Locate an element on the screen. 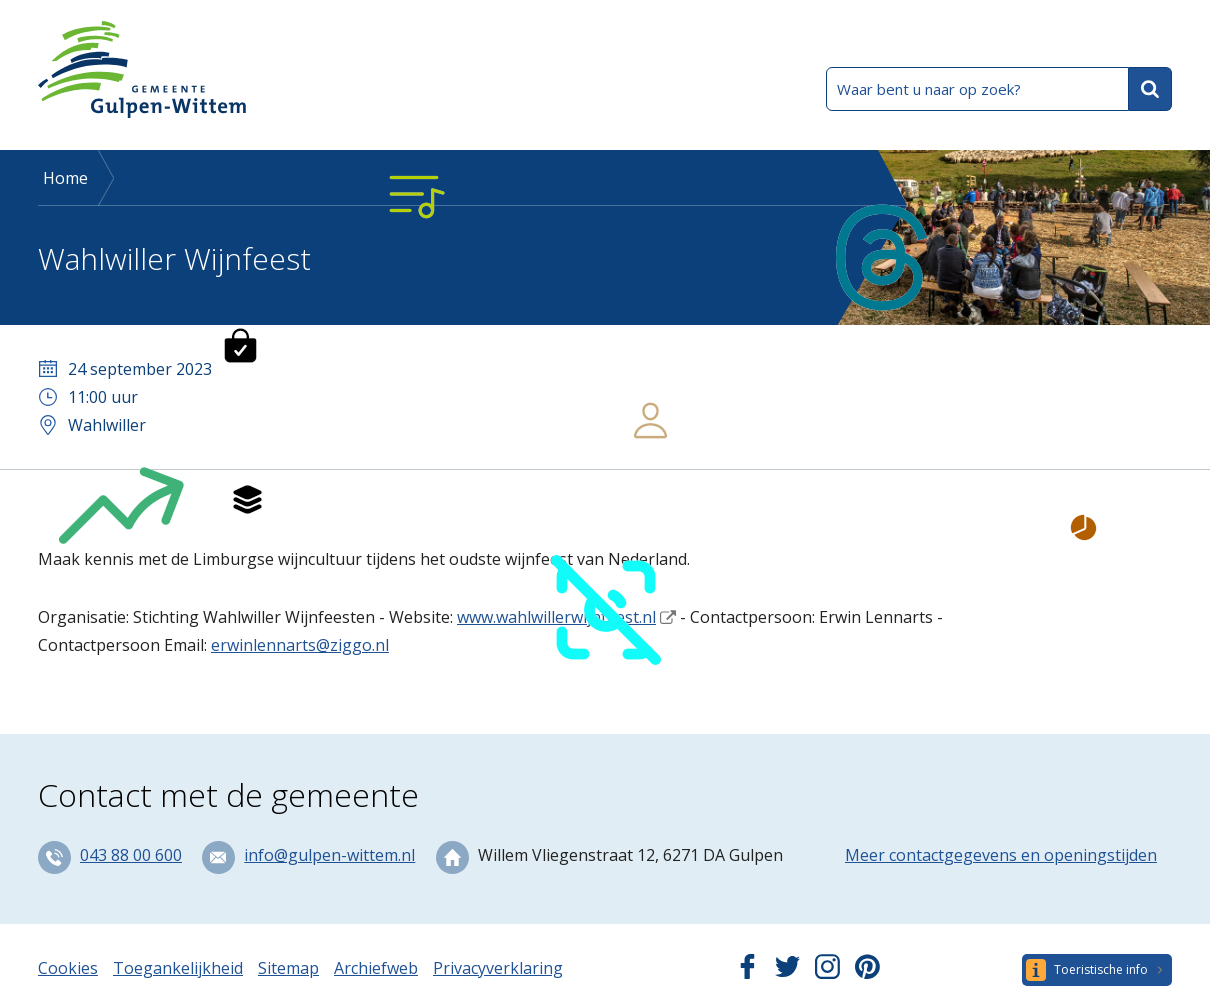 Image resolution: width=1210 pixels, height=1004 pixels. purchase completed successfully is located at coordinates (240, 345).